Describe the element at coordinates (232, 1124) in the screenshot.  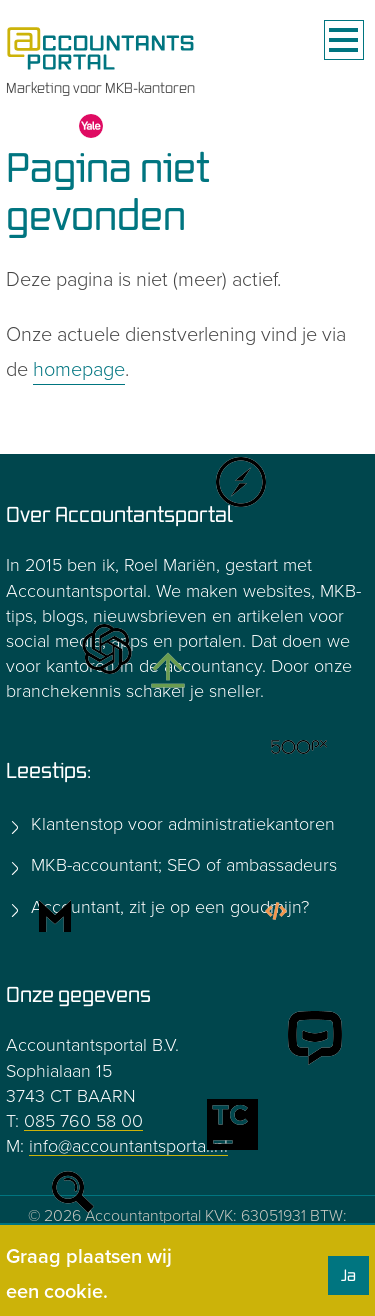
I see `open teamcity build server` at that location.